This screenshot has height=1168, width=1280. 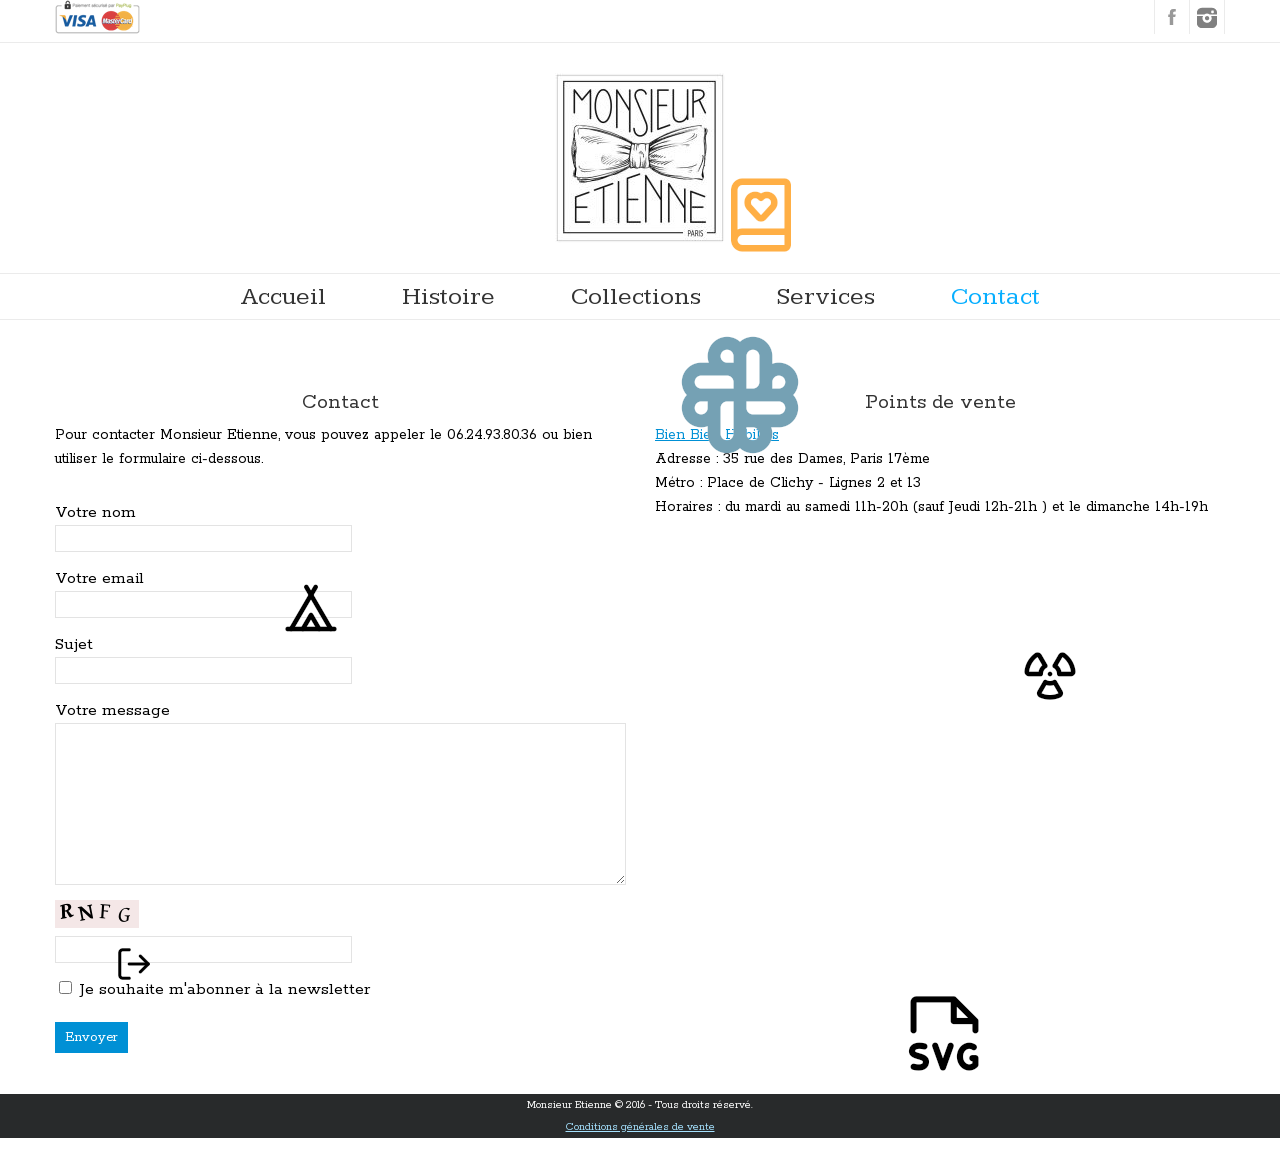 What do you see at coordinates (944, 1036) in the screenshot?
I see `open an SVG file` at bounding box center [944, 1036].